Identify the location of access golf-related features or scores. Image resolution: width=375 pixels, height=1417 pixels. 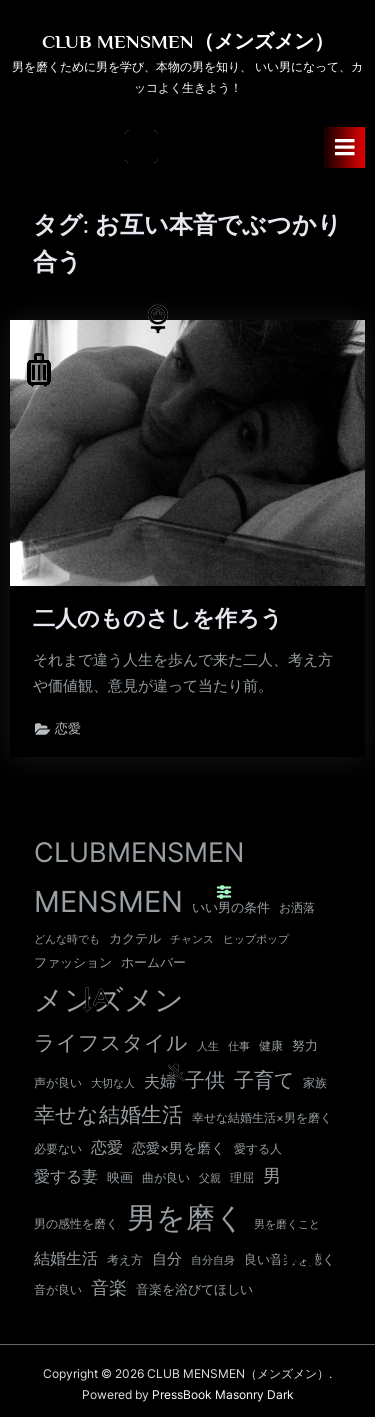
(158, 319).